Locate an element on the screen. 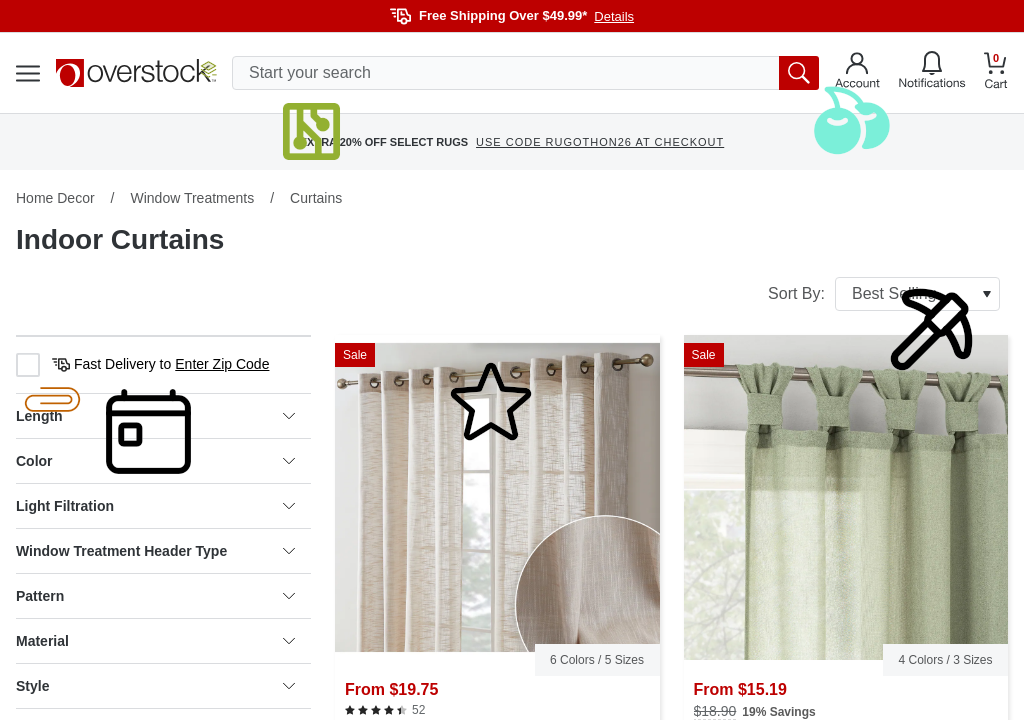  remove a layer from the stack is located at coordinates (208, 69).